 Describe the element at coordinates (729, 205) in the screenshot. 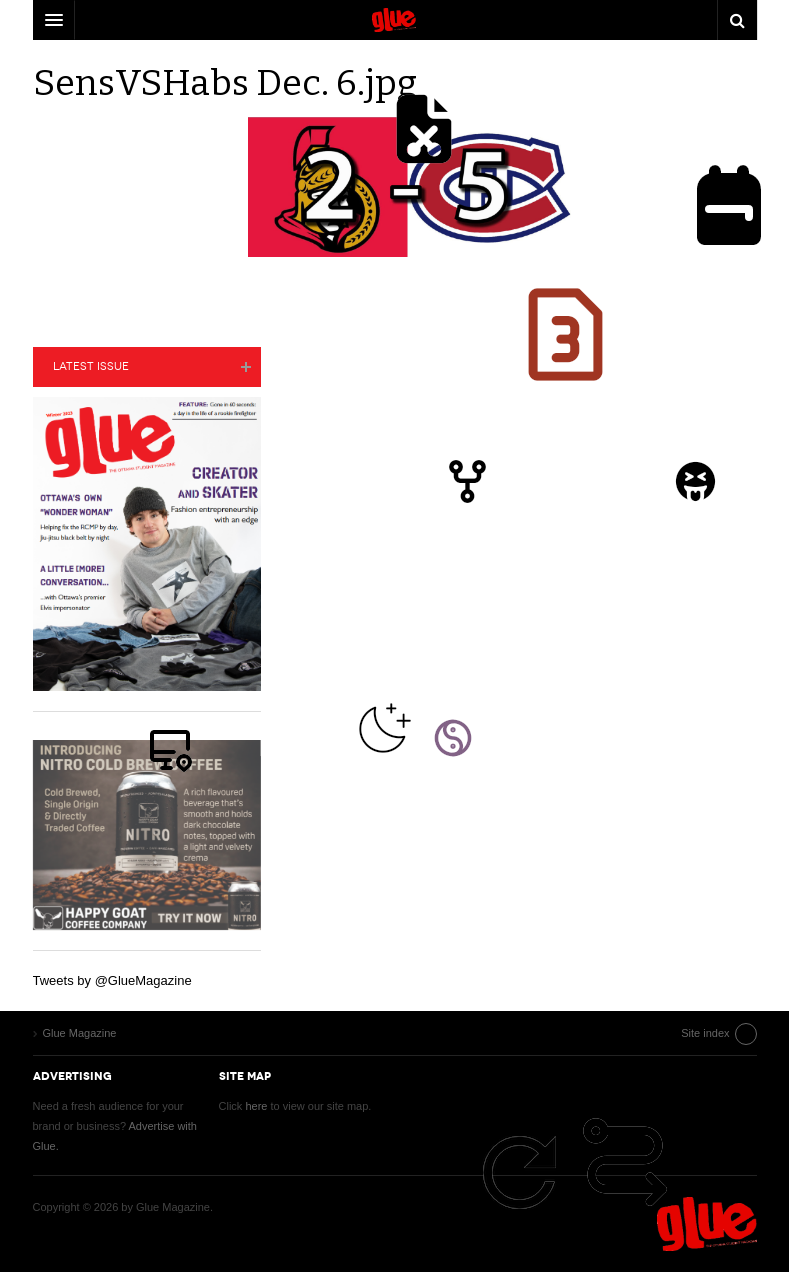

I see `access your backpack or bag inventory` at that location.